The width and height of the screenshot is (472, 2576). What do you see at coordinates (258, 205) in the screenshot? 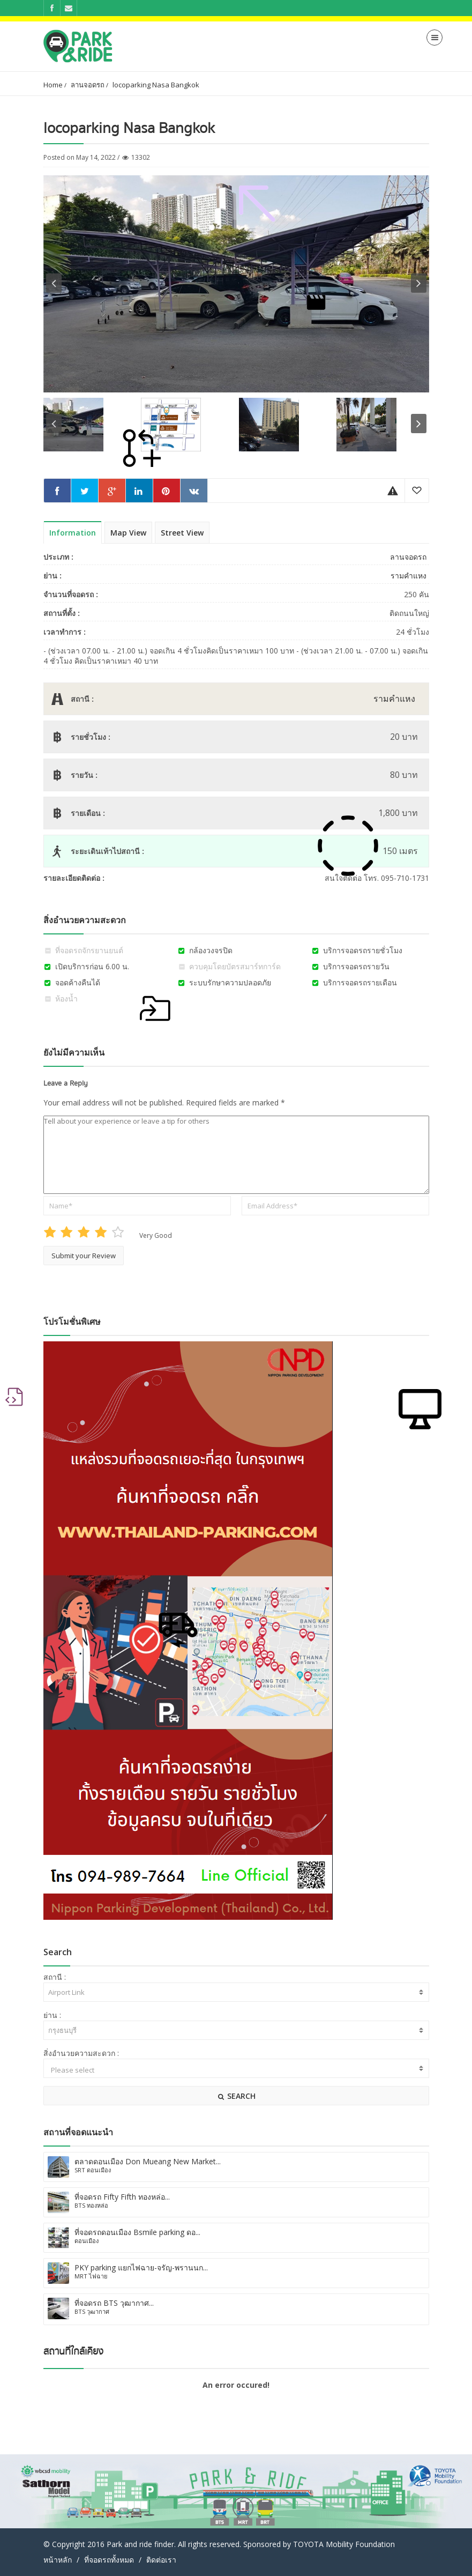
I see `navigate back to previous page` at bounding box center [258, 205].